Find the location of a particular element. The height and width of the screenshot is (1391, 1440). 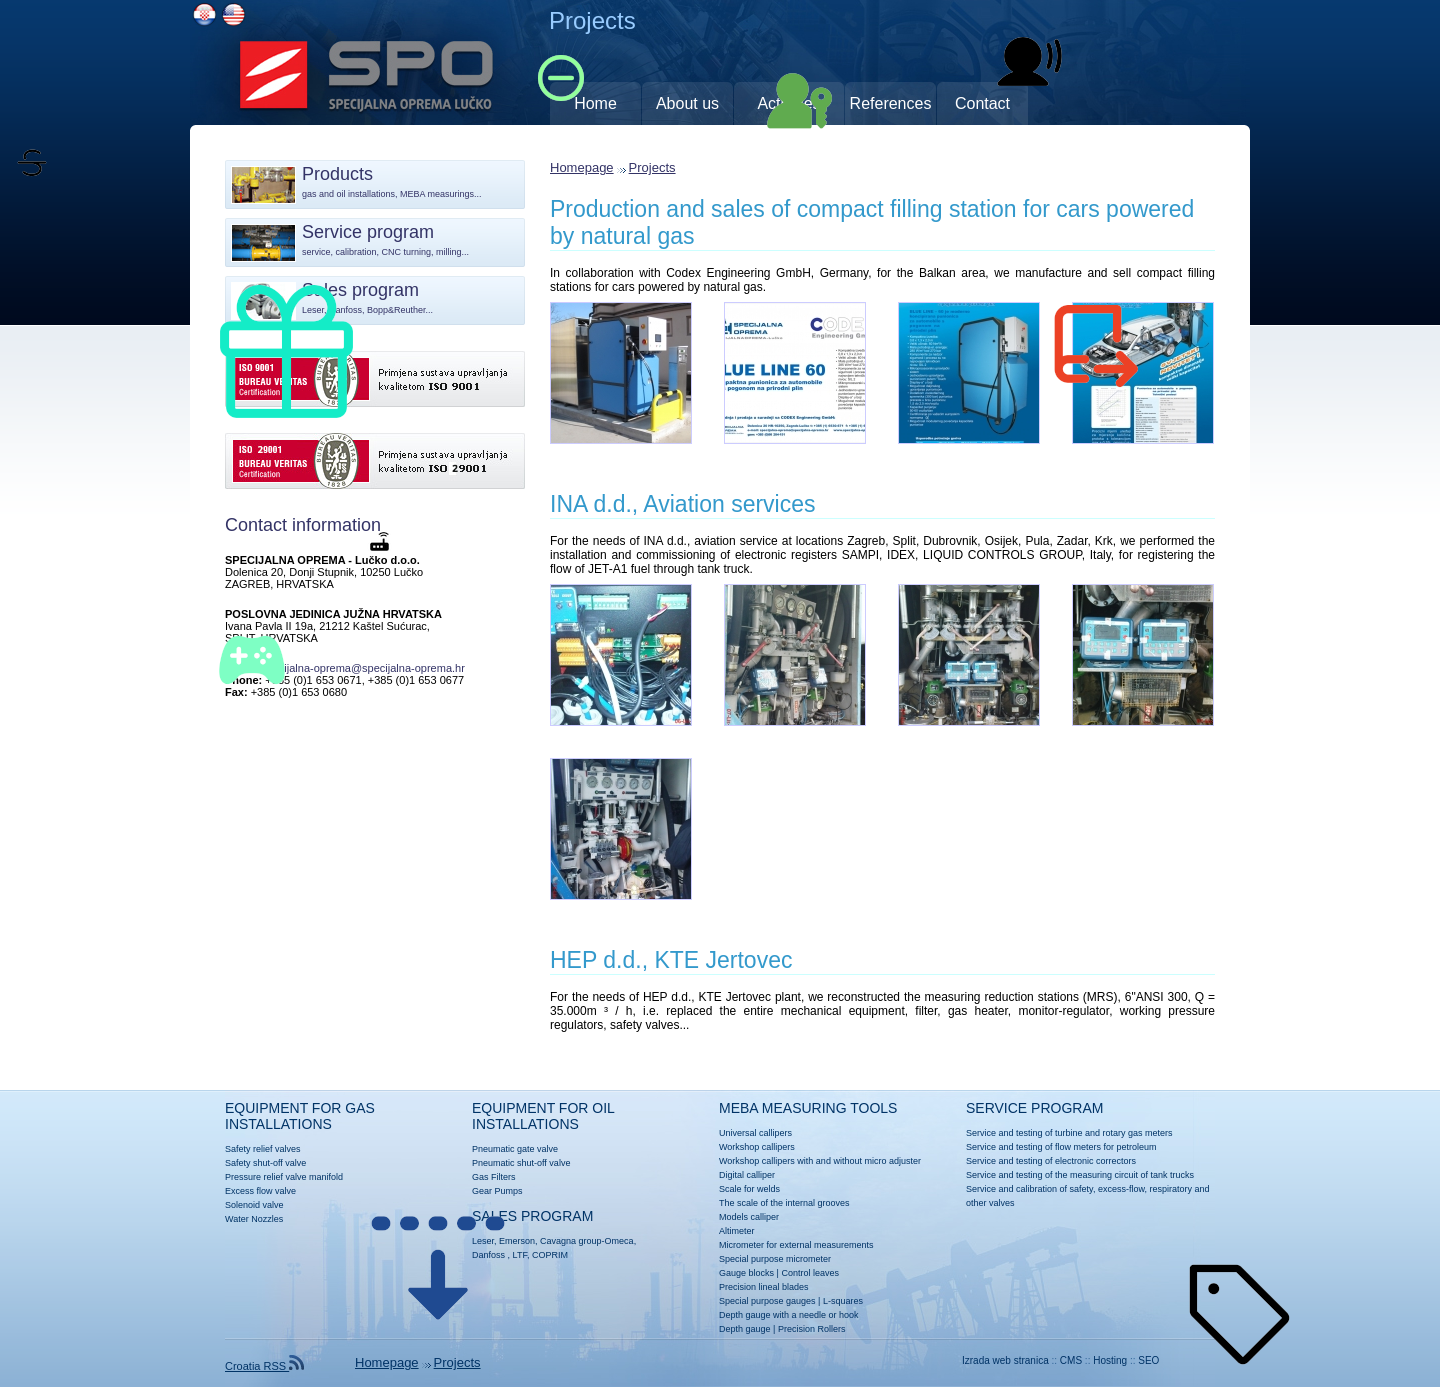

access router or network settings is located at coordinates (379, 541).